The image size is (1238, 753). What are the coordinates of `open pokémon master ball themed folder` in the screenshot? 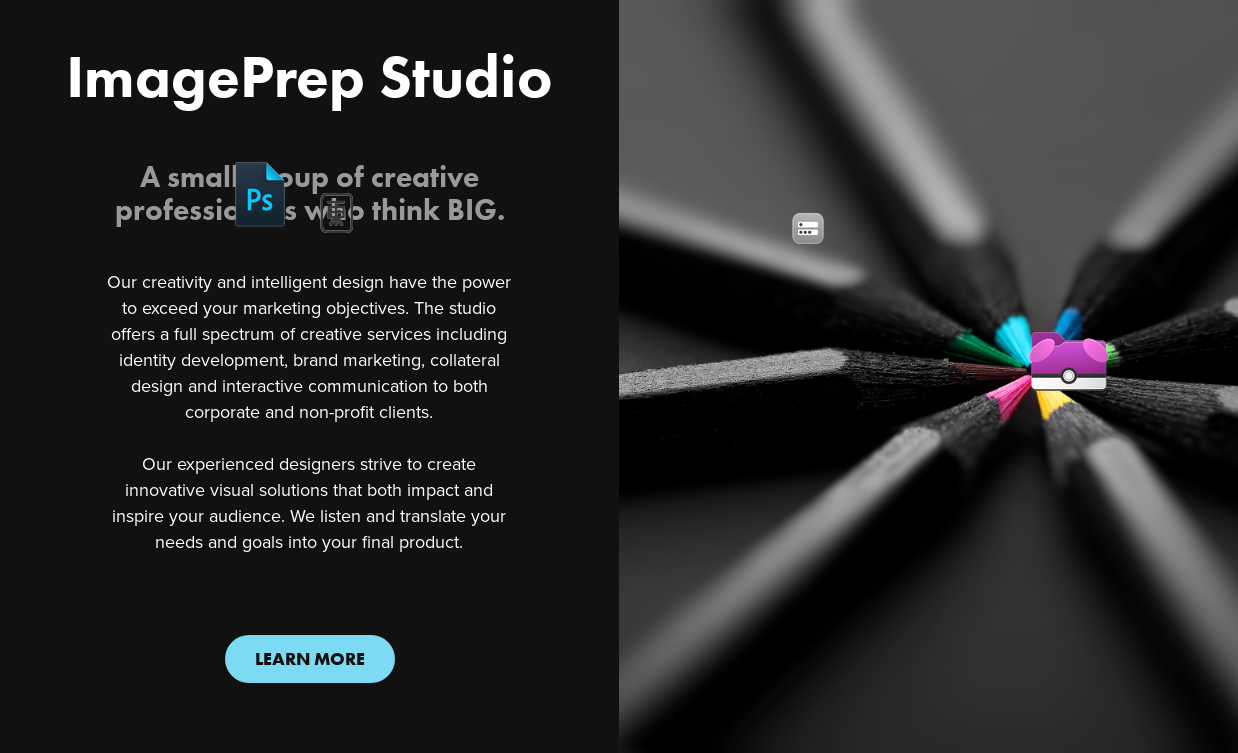 It's located at (1068, 363).